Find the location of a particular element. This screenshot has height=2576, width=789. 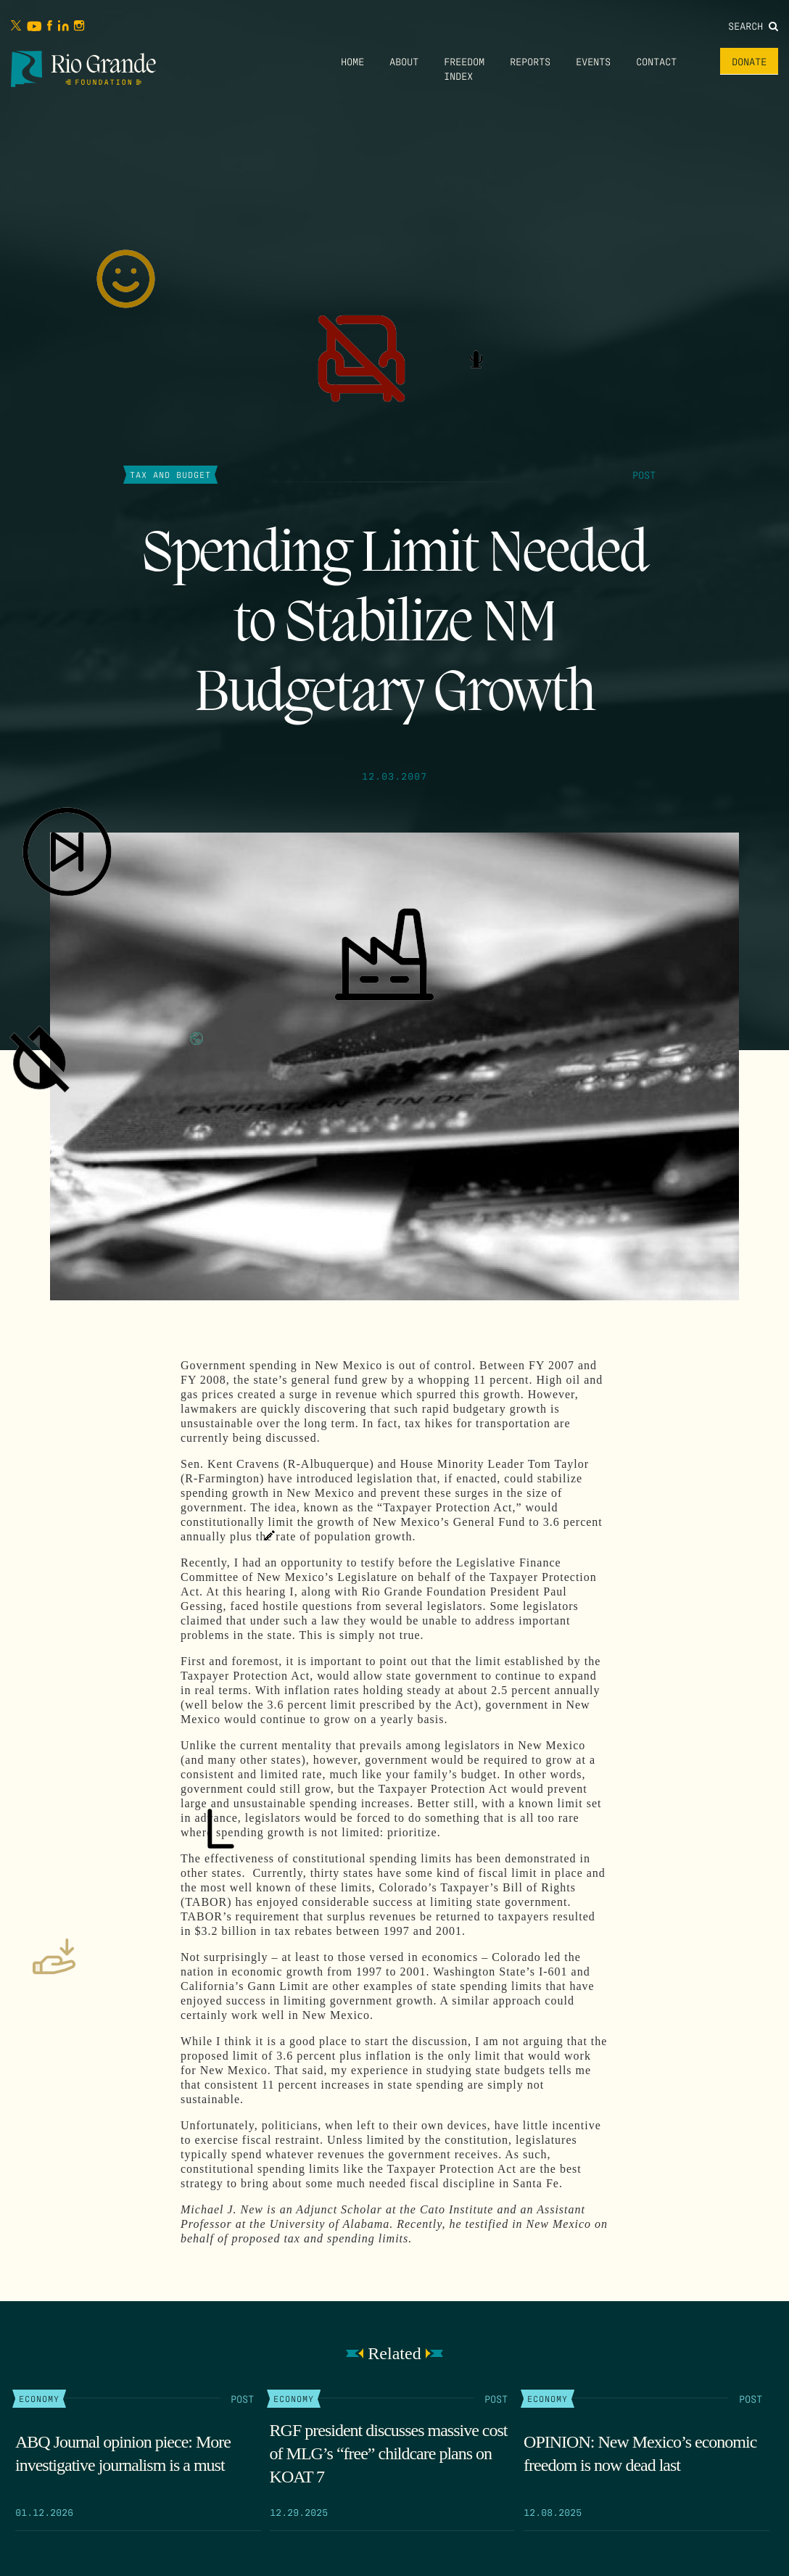

indicates desert or arid climate conditions is located at coordinates (476, 359).